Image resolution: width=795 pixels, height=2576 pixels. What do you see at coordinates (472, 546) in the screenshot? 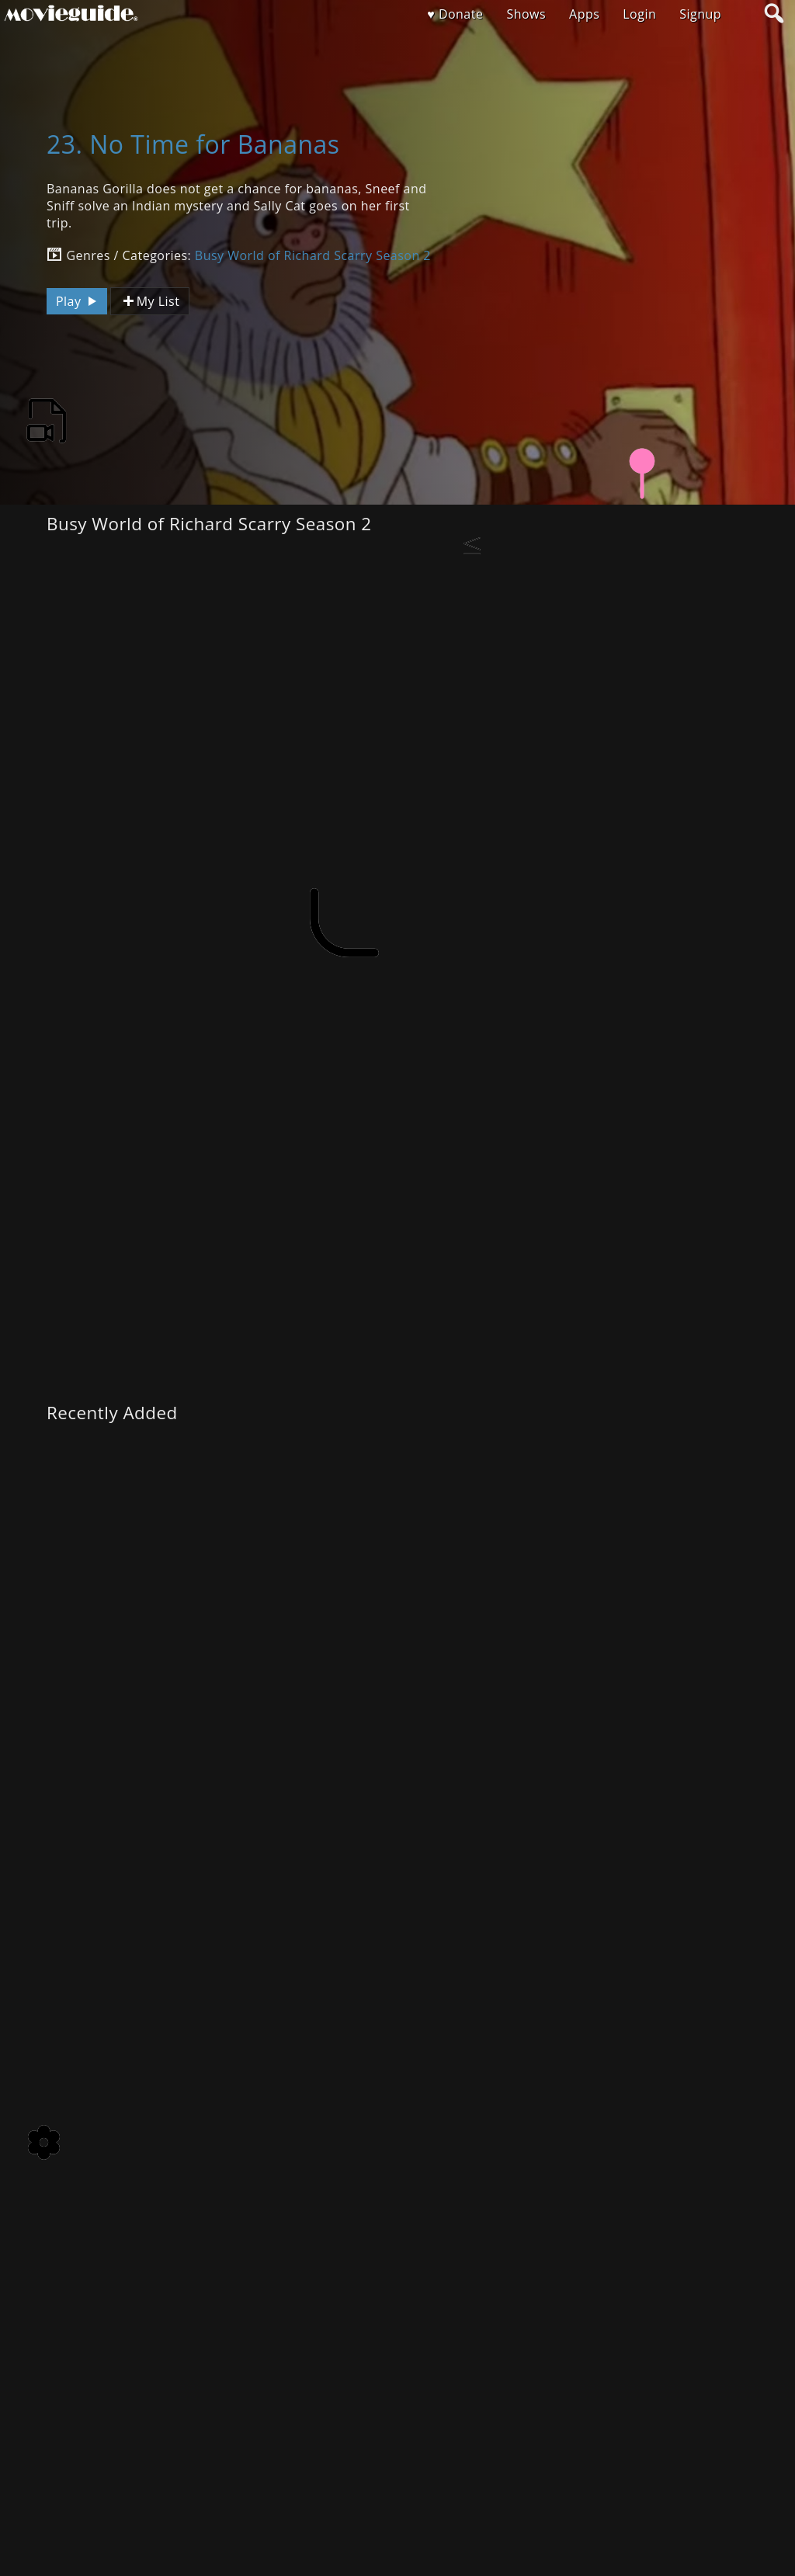
I see `less than or equal to mathematical operator` at bounding box center [472, 546].